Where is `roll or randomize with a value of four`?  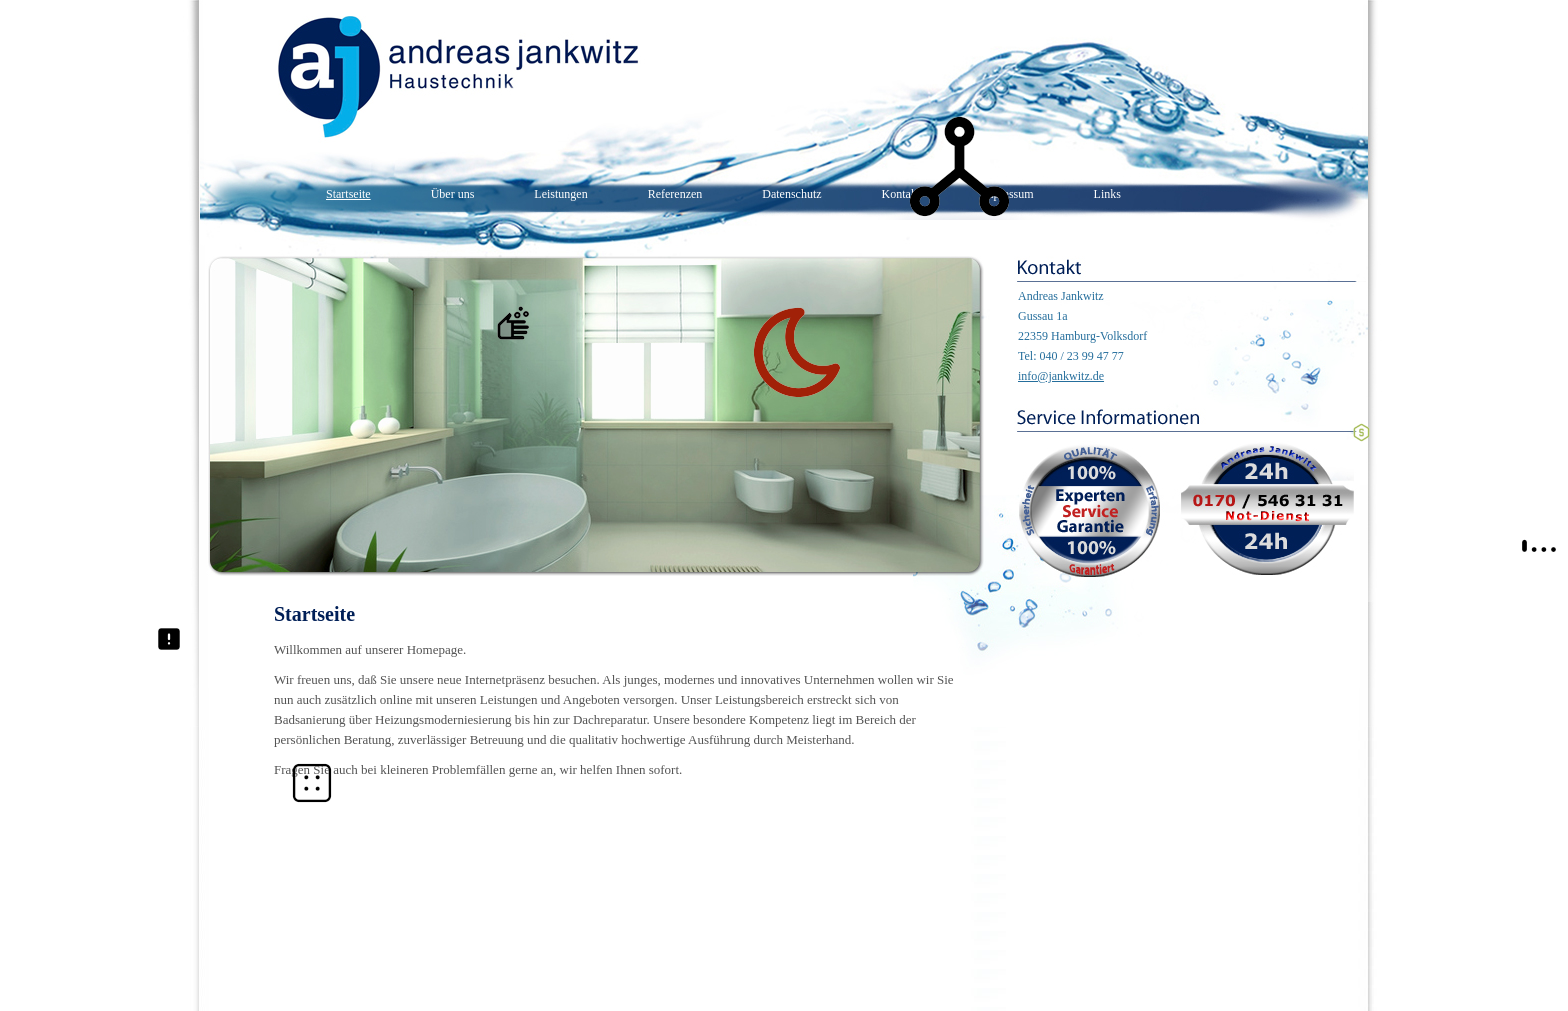 roll or randomize with a value of four is located at coordinates (312, 783).